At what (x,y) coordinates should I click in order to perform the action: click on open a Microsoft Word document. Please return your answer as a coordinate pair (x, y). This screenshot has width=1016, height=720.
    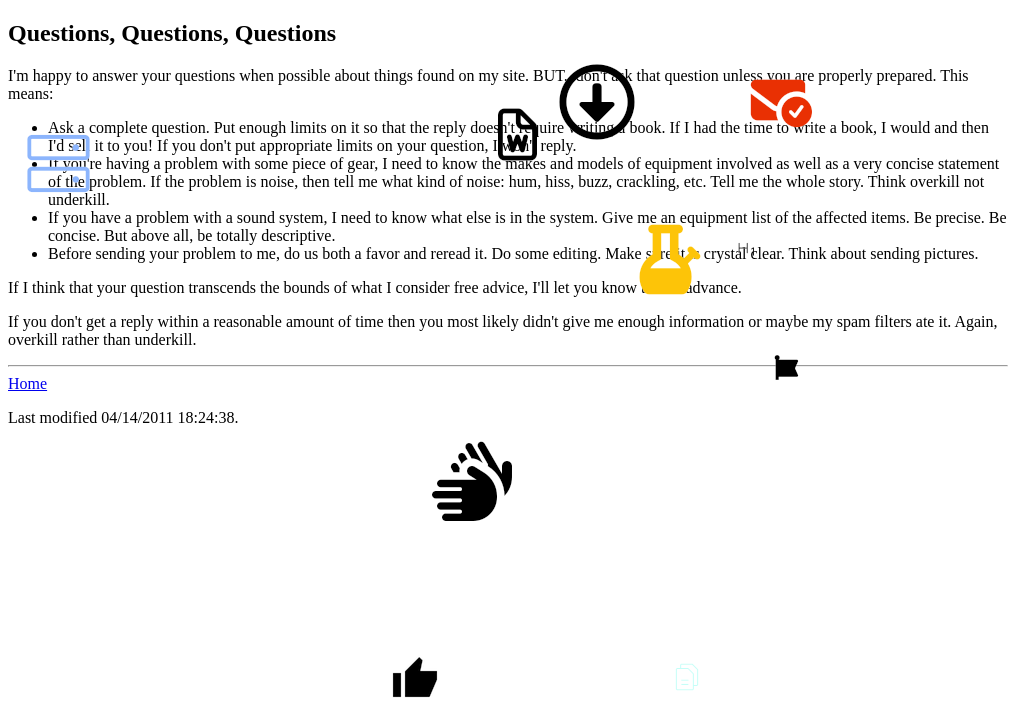
    Looking at the image, I should click on (517, 134).